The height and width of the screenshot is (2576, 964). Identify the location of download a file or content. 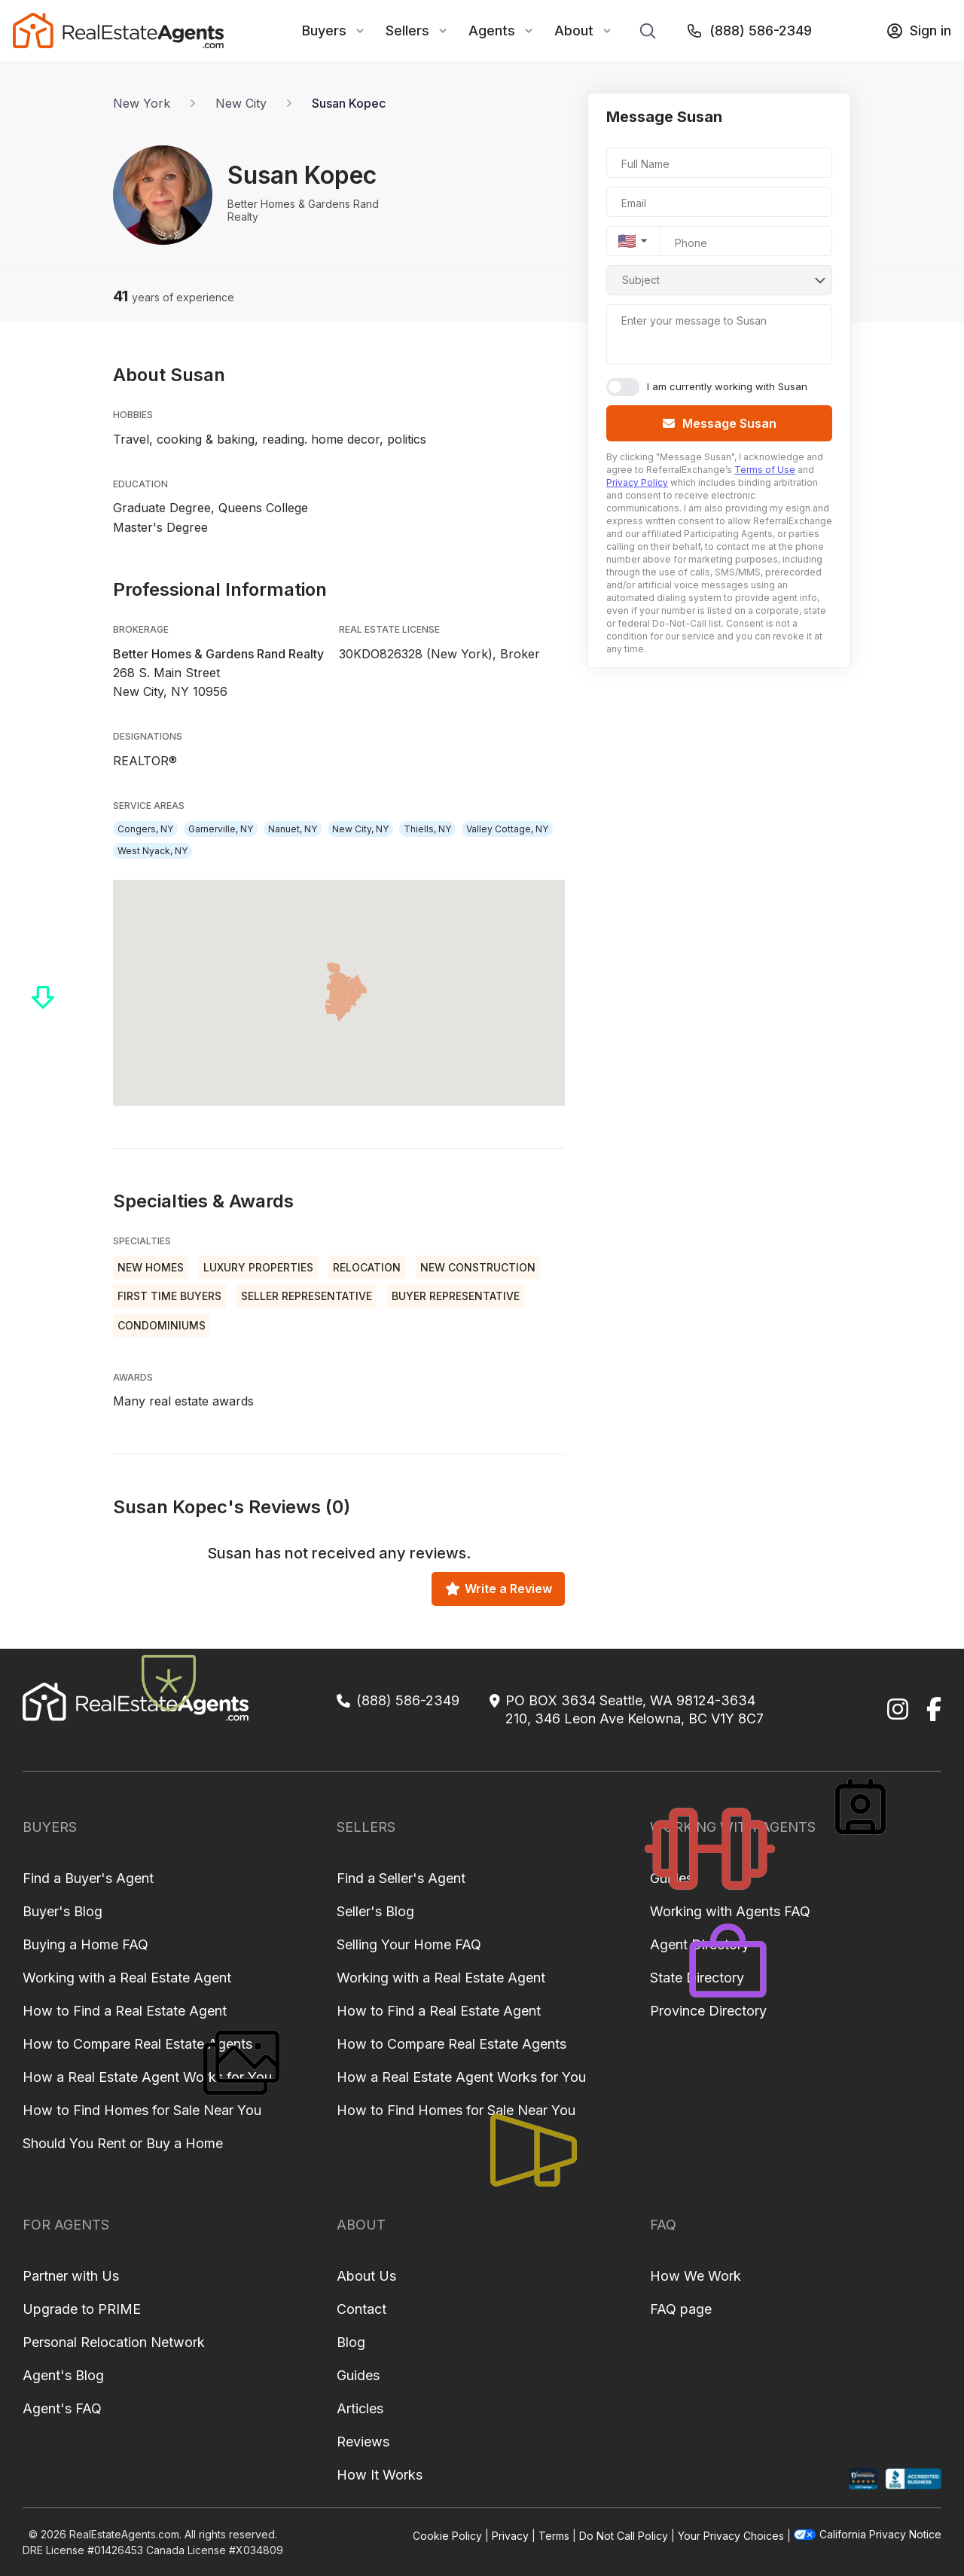
(43, 997).